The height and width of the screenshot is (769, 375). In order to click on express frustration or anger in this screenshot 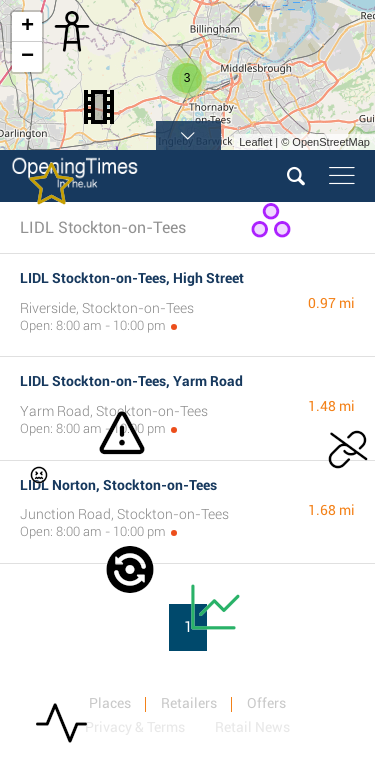, I will do `click(39, 475)`.